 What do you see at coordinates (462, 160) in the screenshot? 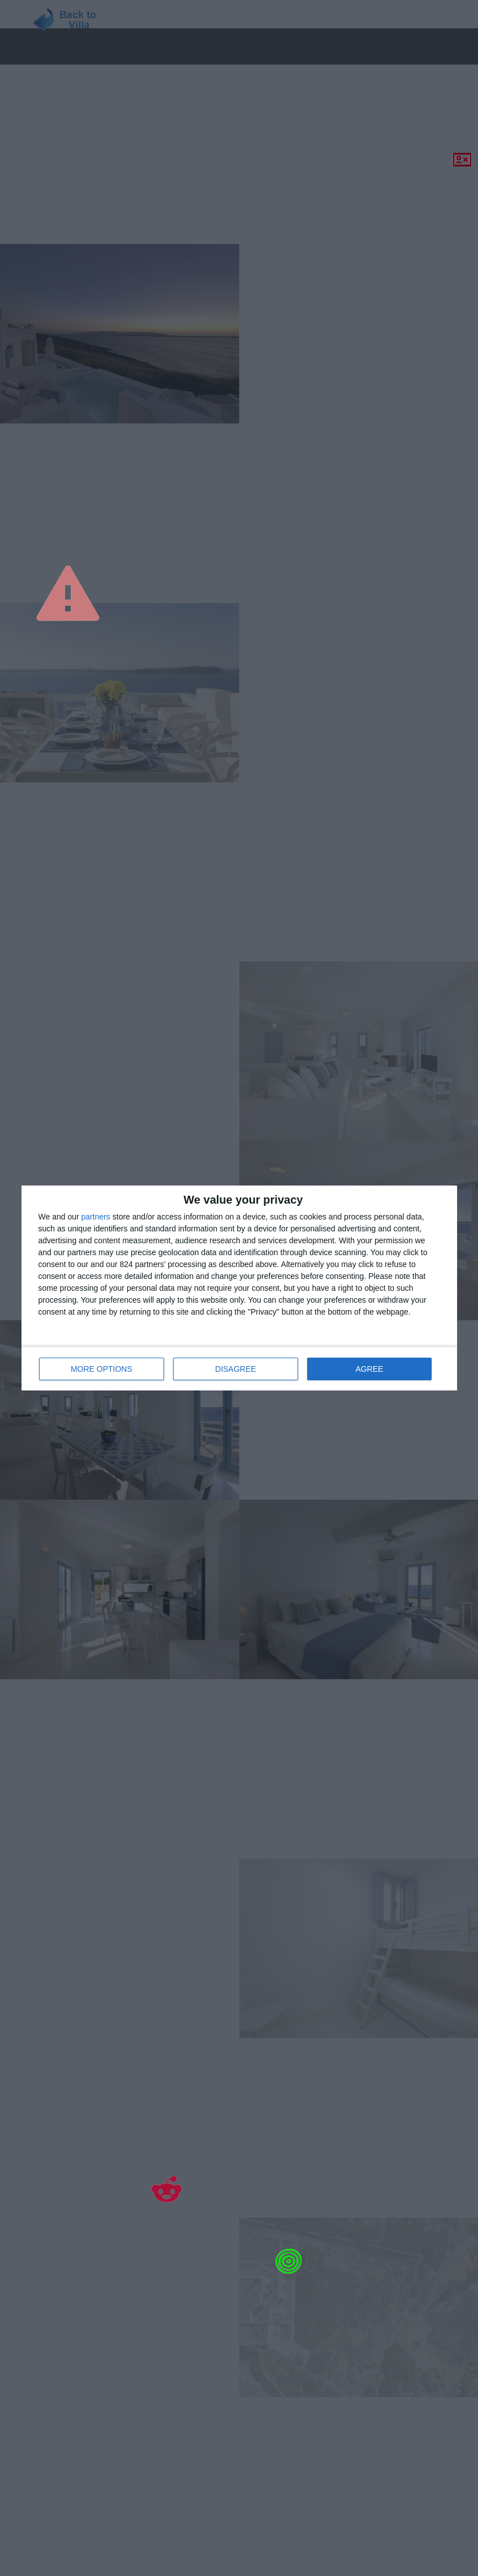
I see `expired pass or credential` at bounding box center [462, 160].